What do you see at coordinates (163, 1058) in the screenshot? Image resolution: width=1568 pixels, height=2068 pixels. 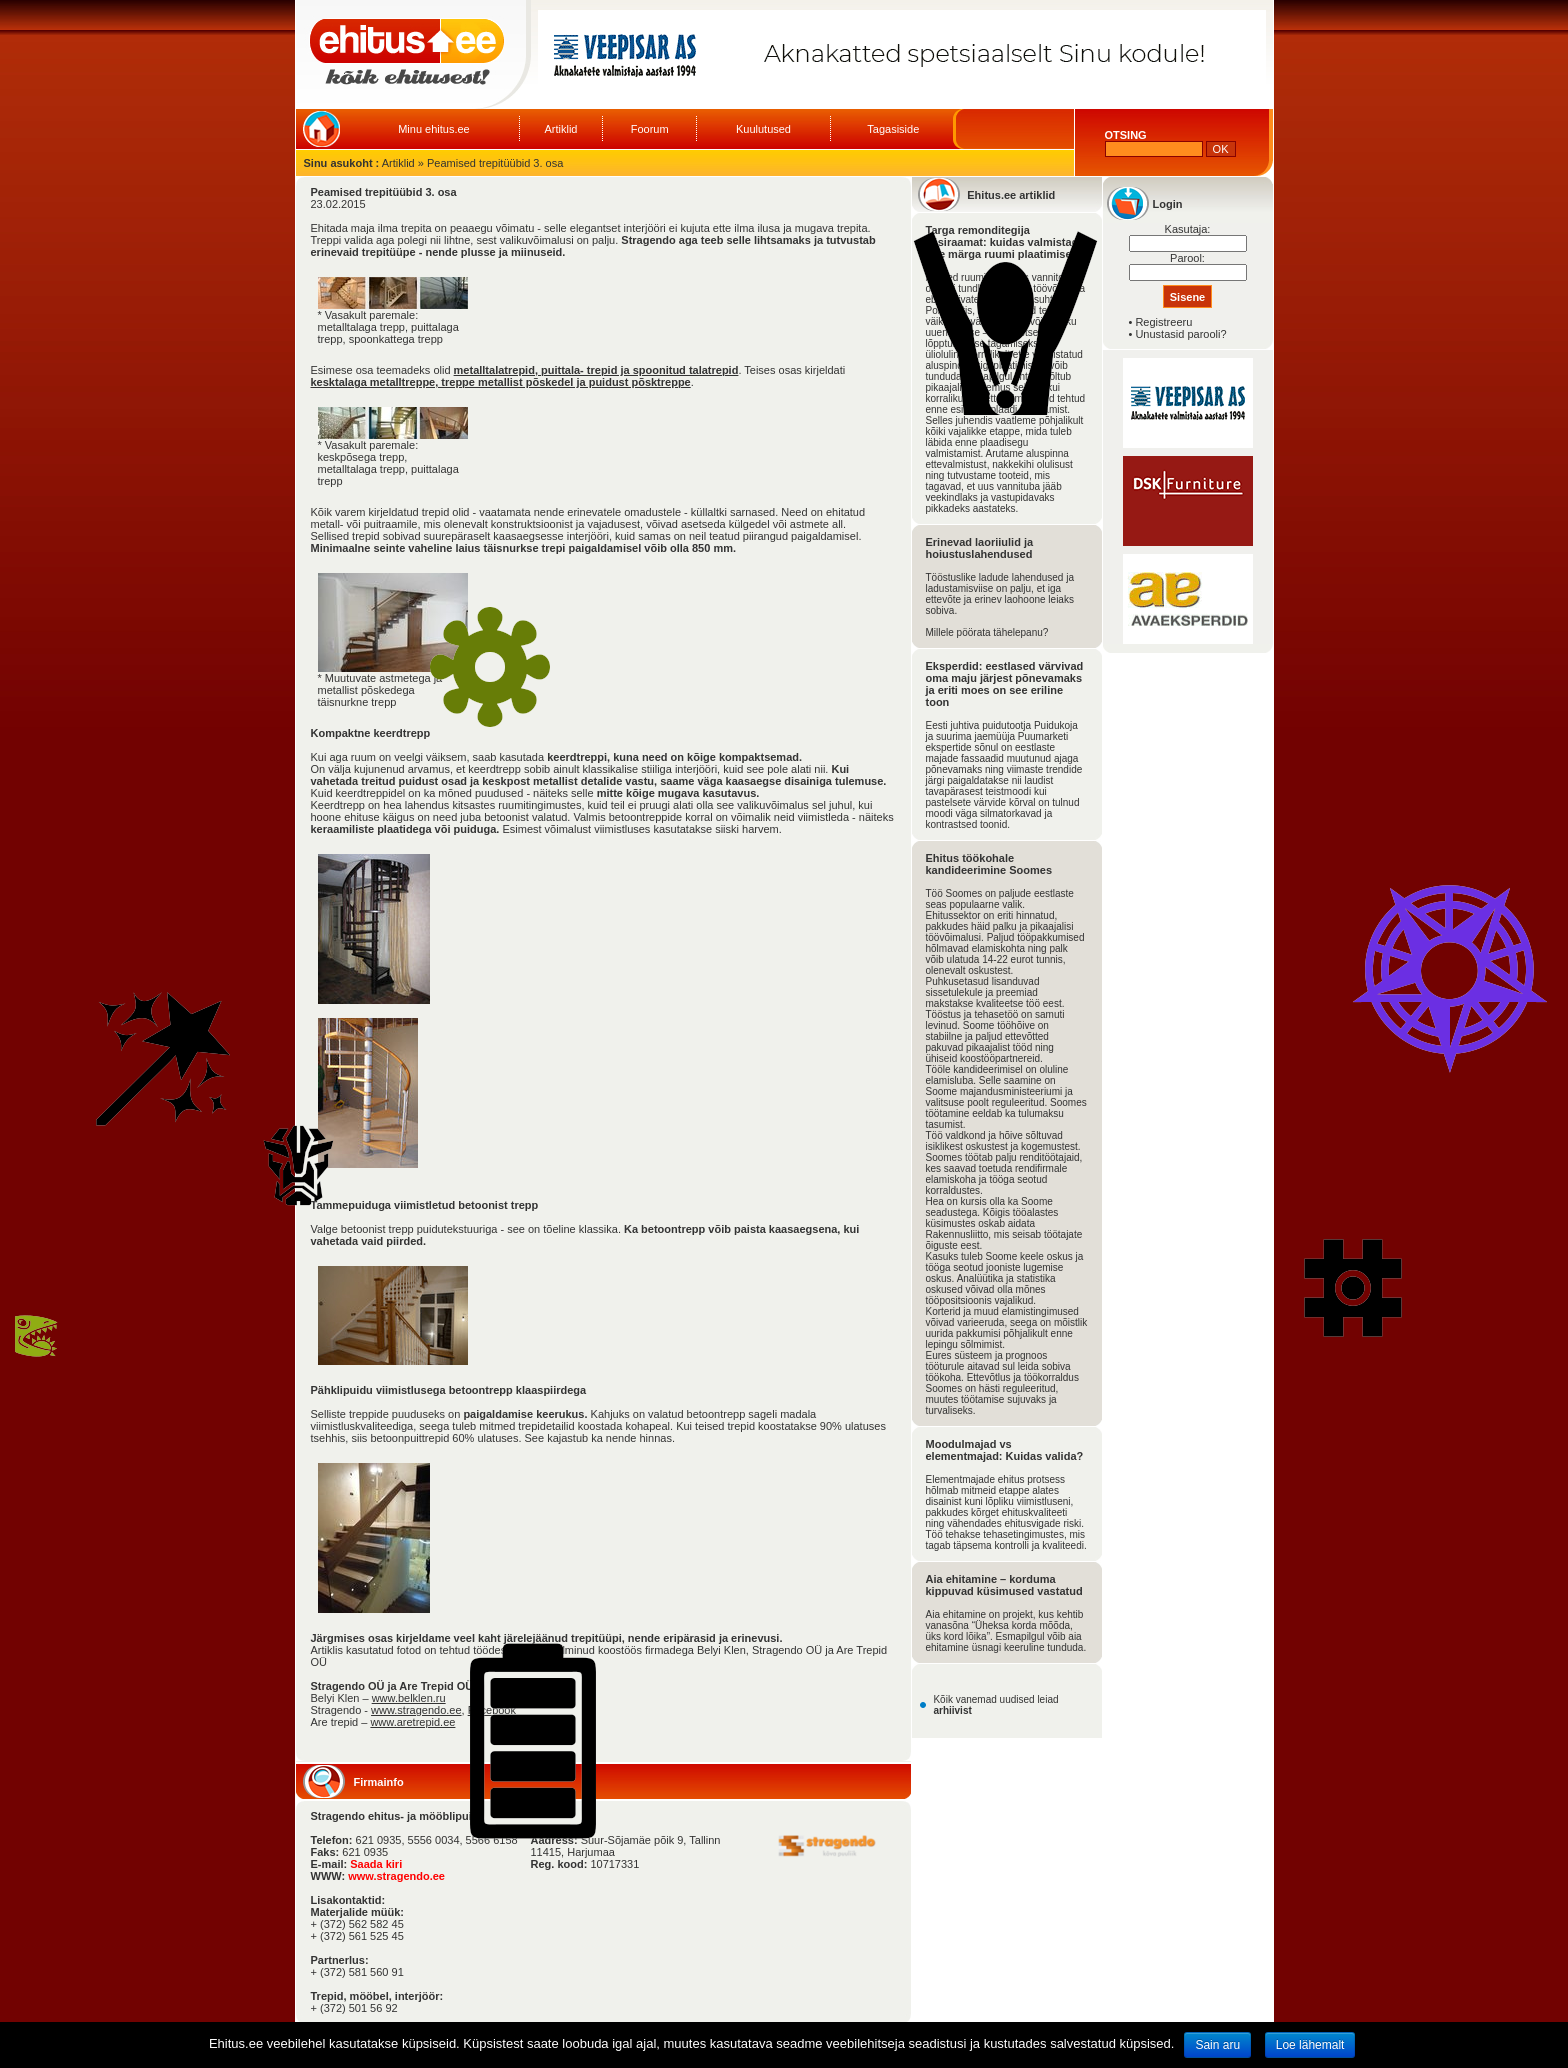 I see `apply magic effects or filters` at bounding box center [163, 1058].